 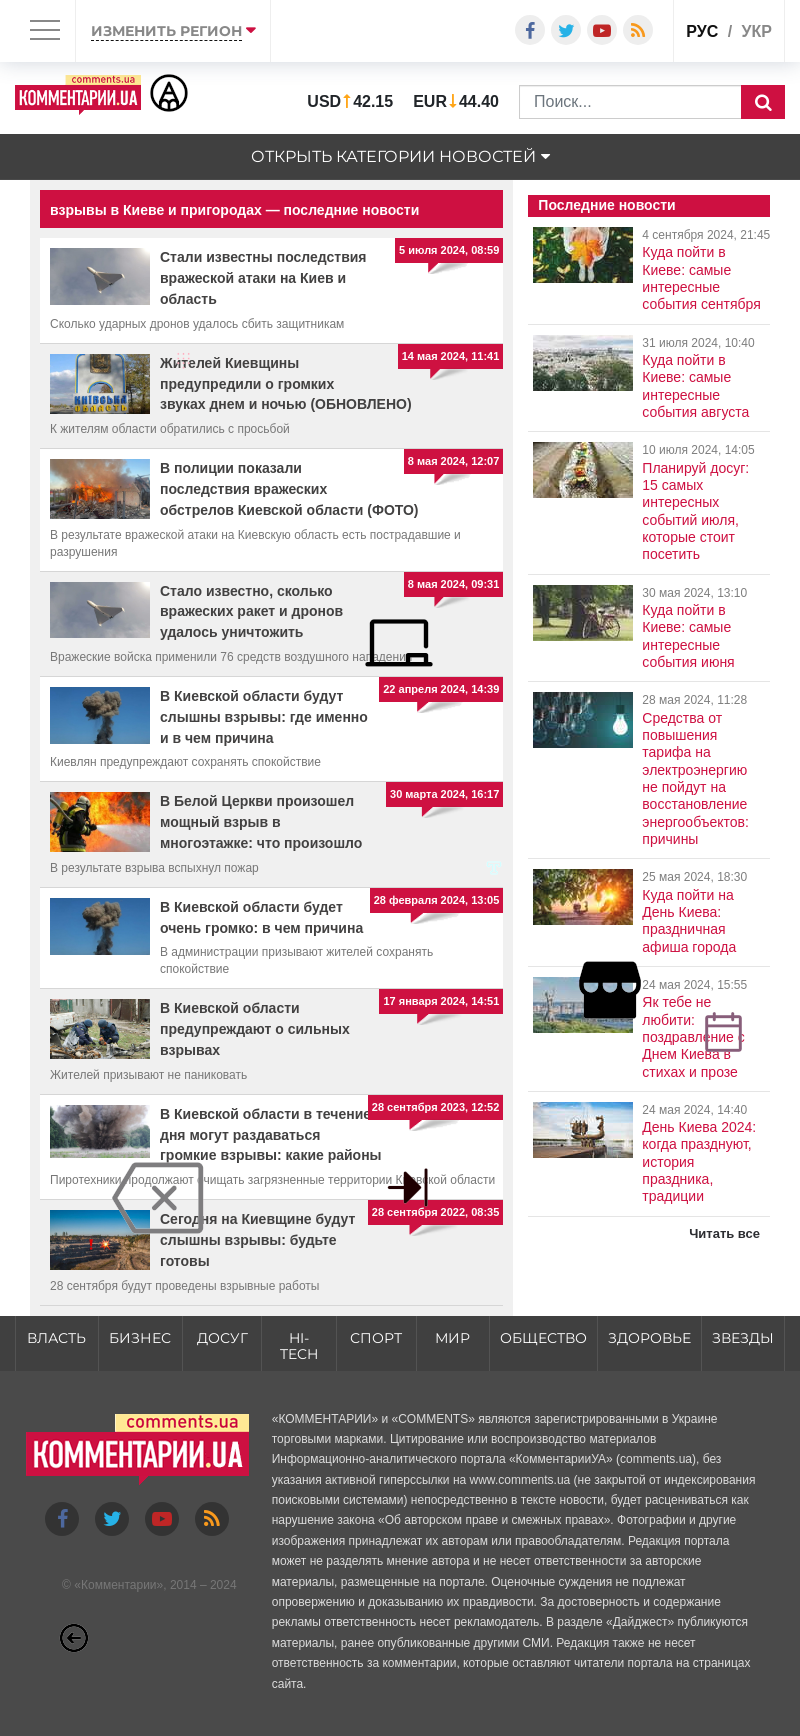 I want to click on browse or open the store, so click(x=610, y=990).